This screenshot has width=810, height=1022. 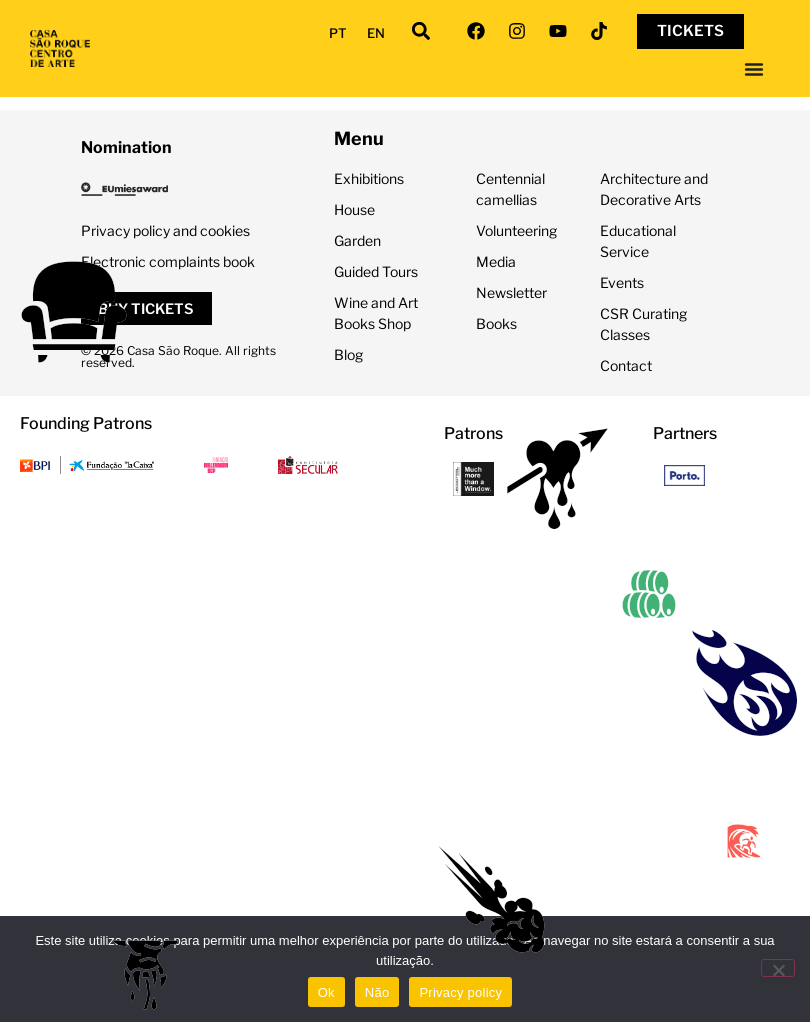 I want to click on surfing or water sports activity, so click(x=744, y=841).